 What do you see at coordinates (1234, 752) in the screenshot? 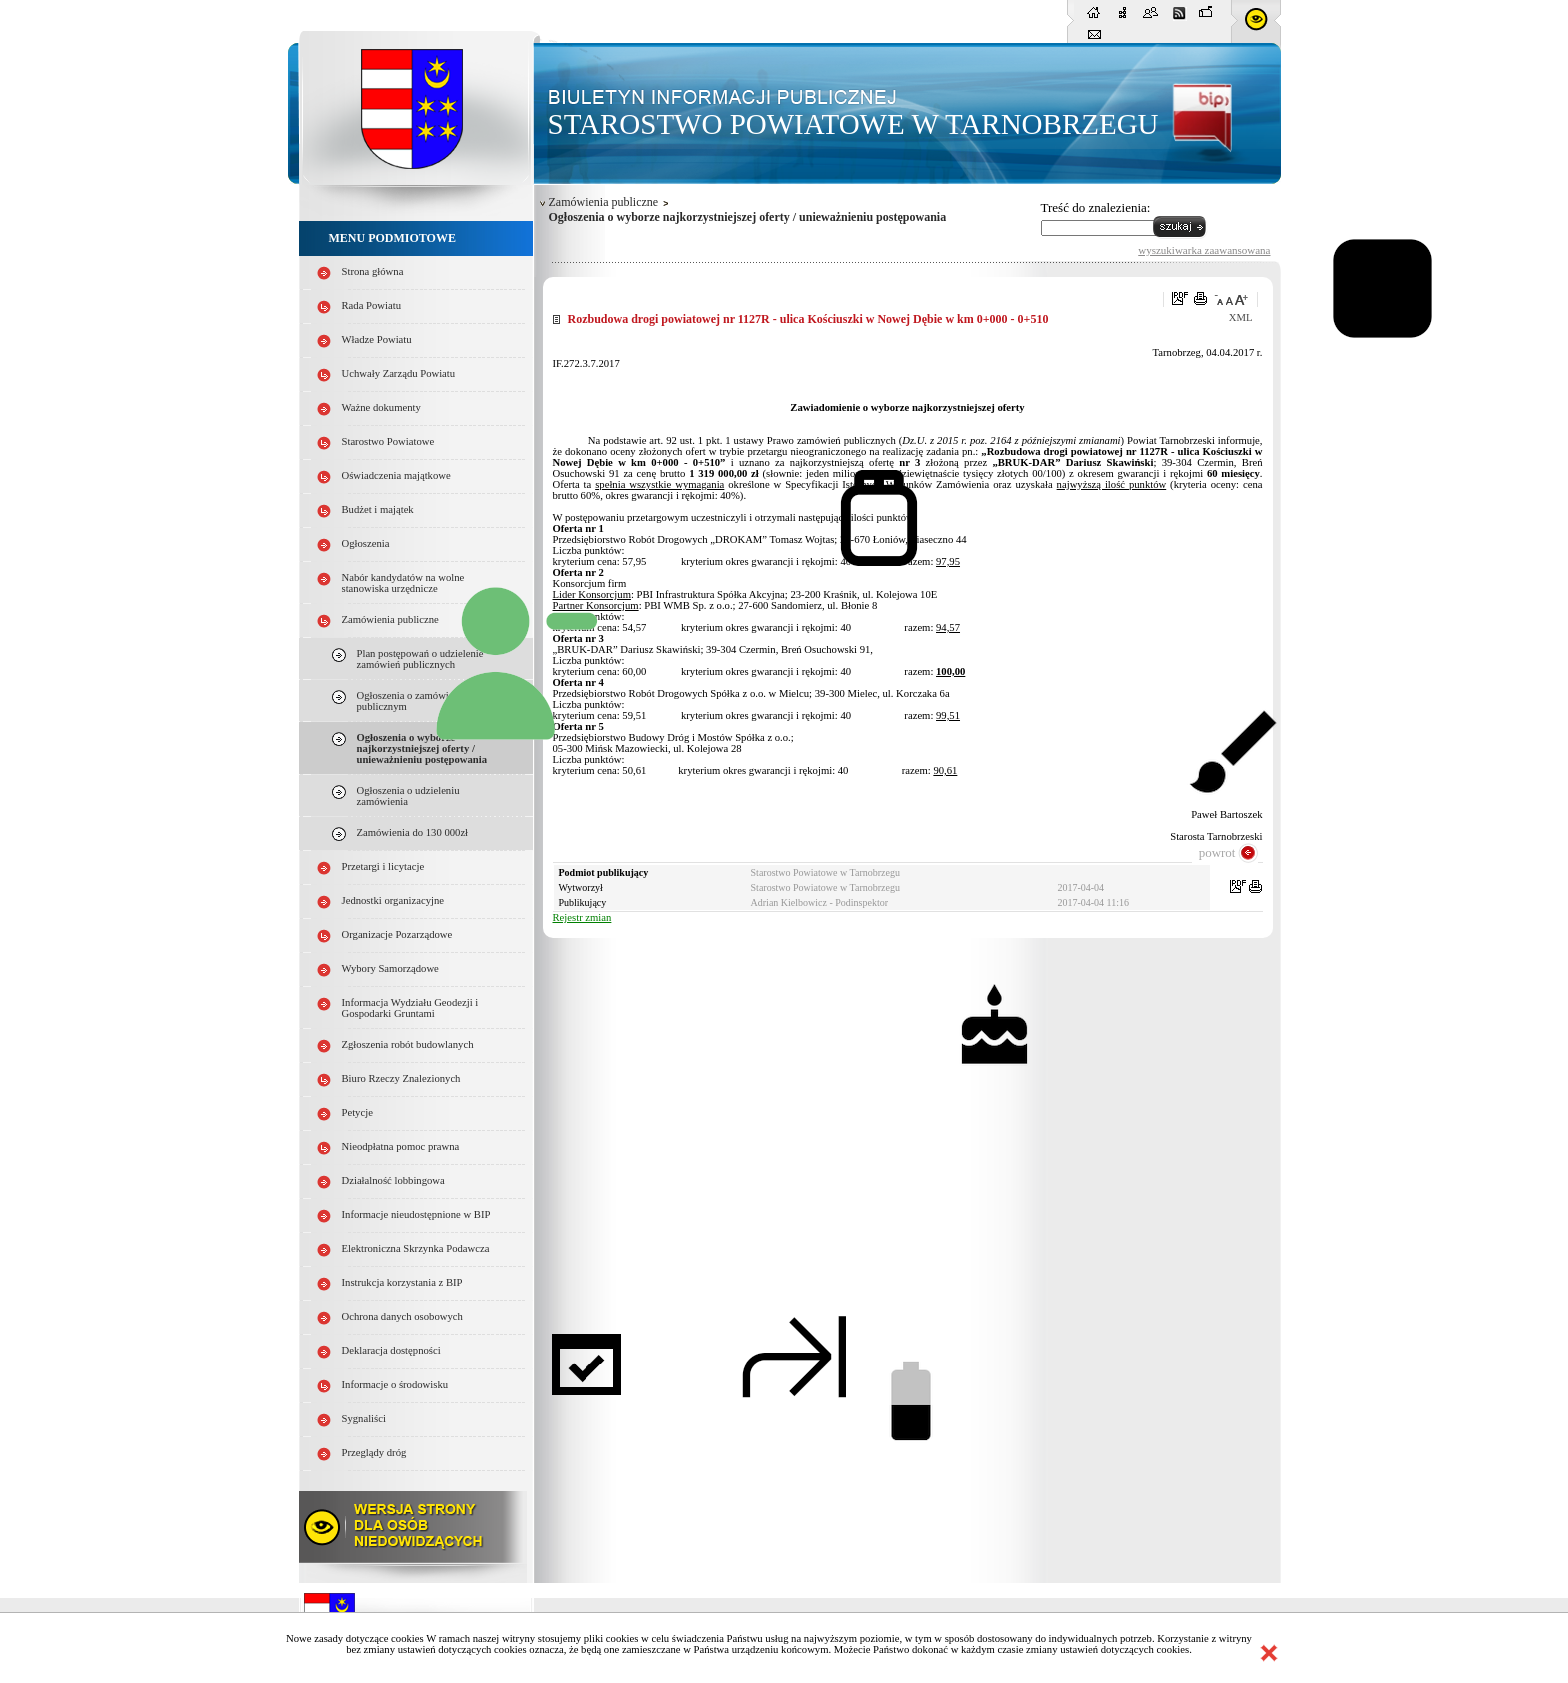
I see `access drawing or painting tools` at bounding box center [1234, 752].